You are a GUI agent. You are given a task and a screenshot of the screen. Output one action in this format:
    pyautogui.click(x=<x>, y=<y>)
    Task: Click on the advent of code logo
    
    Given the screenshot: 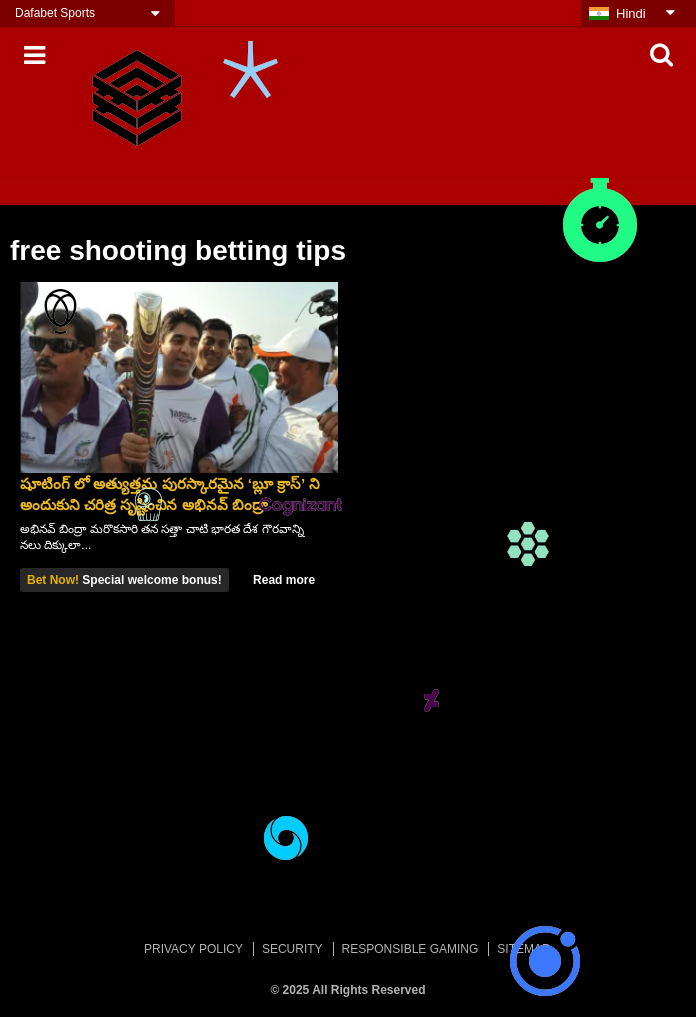 What is the action you would take?
    pyautogui.click(x=250, y=69)
    